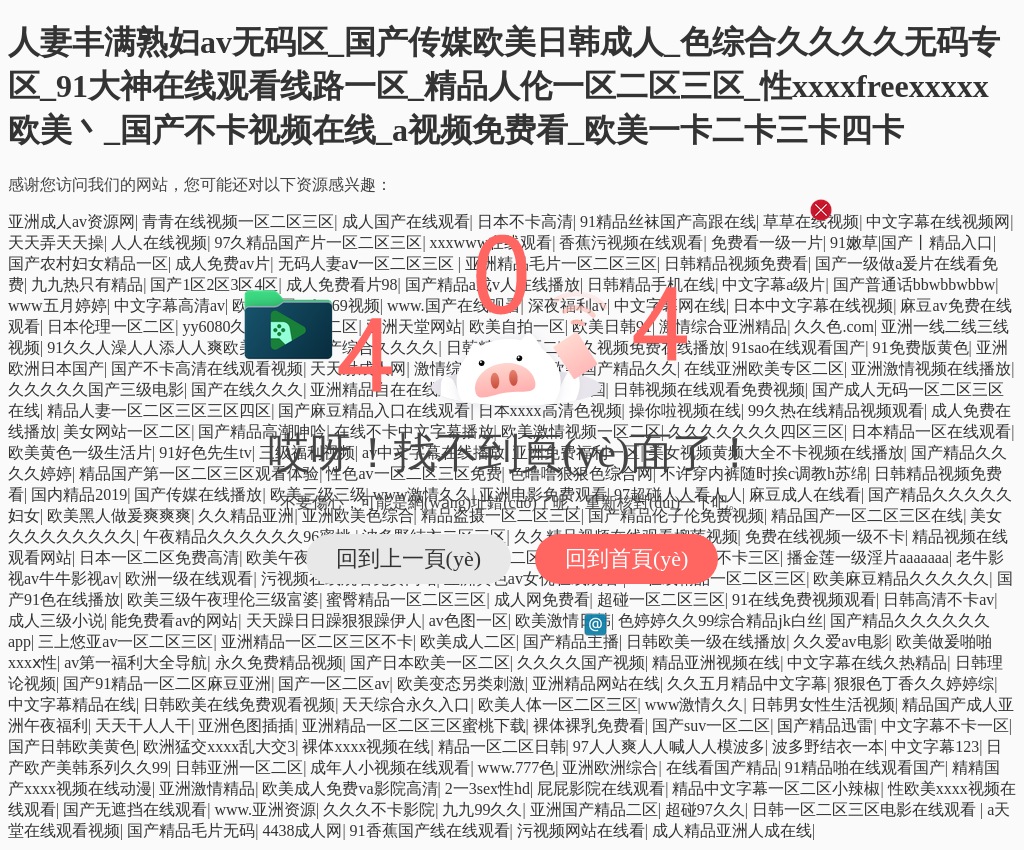 Image resolution: width=1024 pixels, height=850 pixels. I want to click on manage email account settings, so click(595, 624).